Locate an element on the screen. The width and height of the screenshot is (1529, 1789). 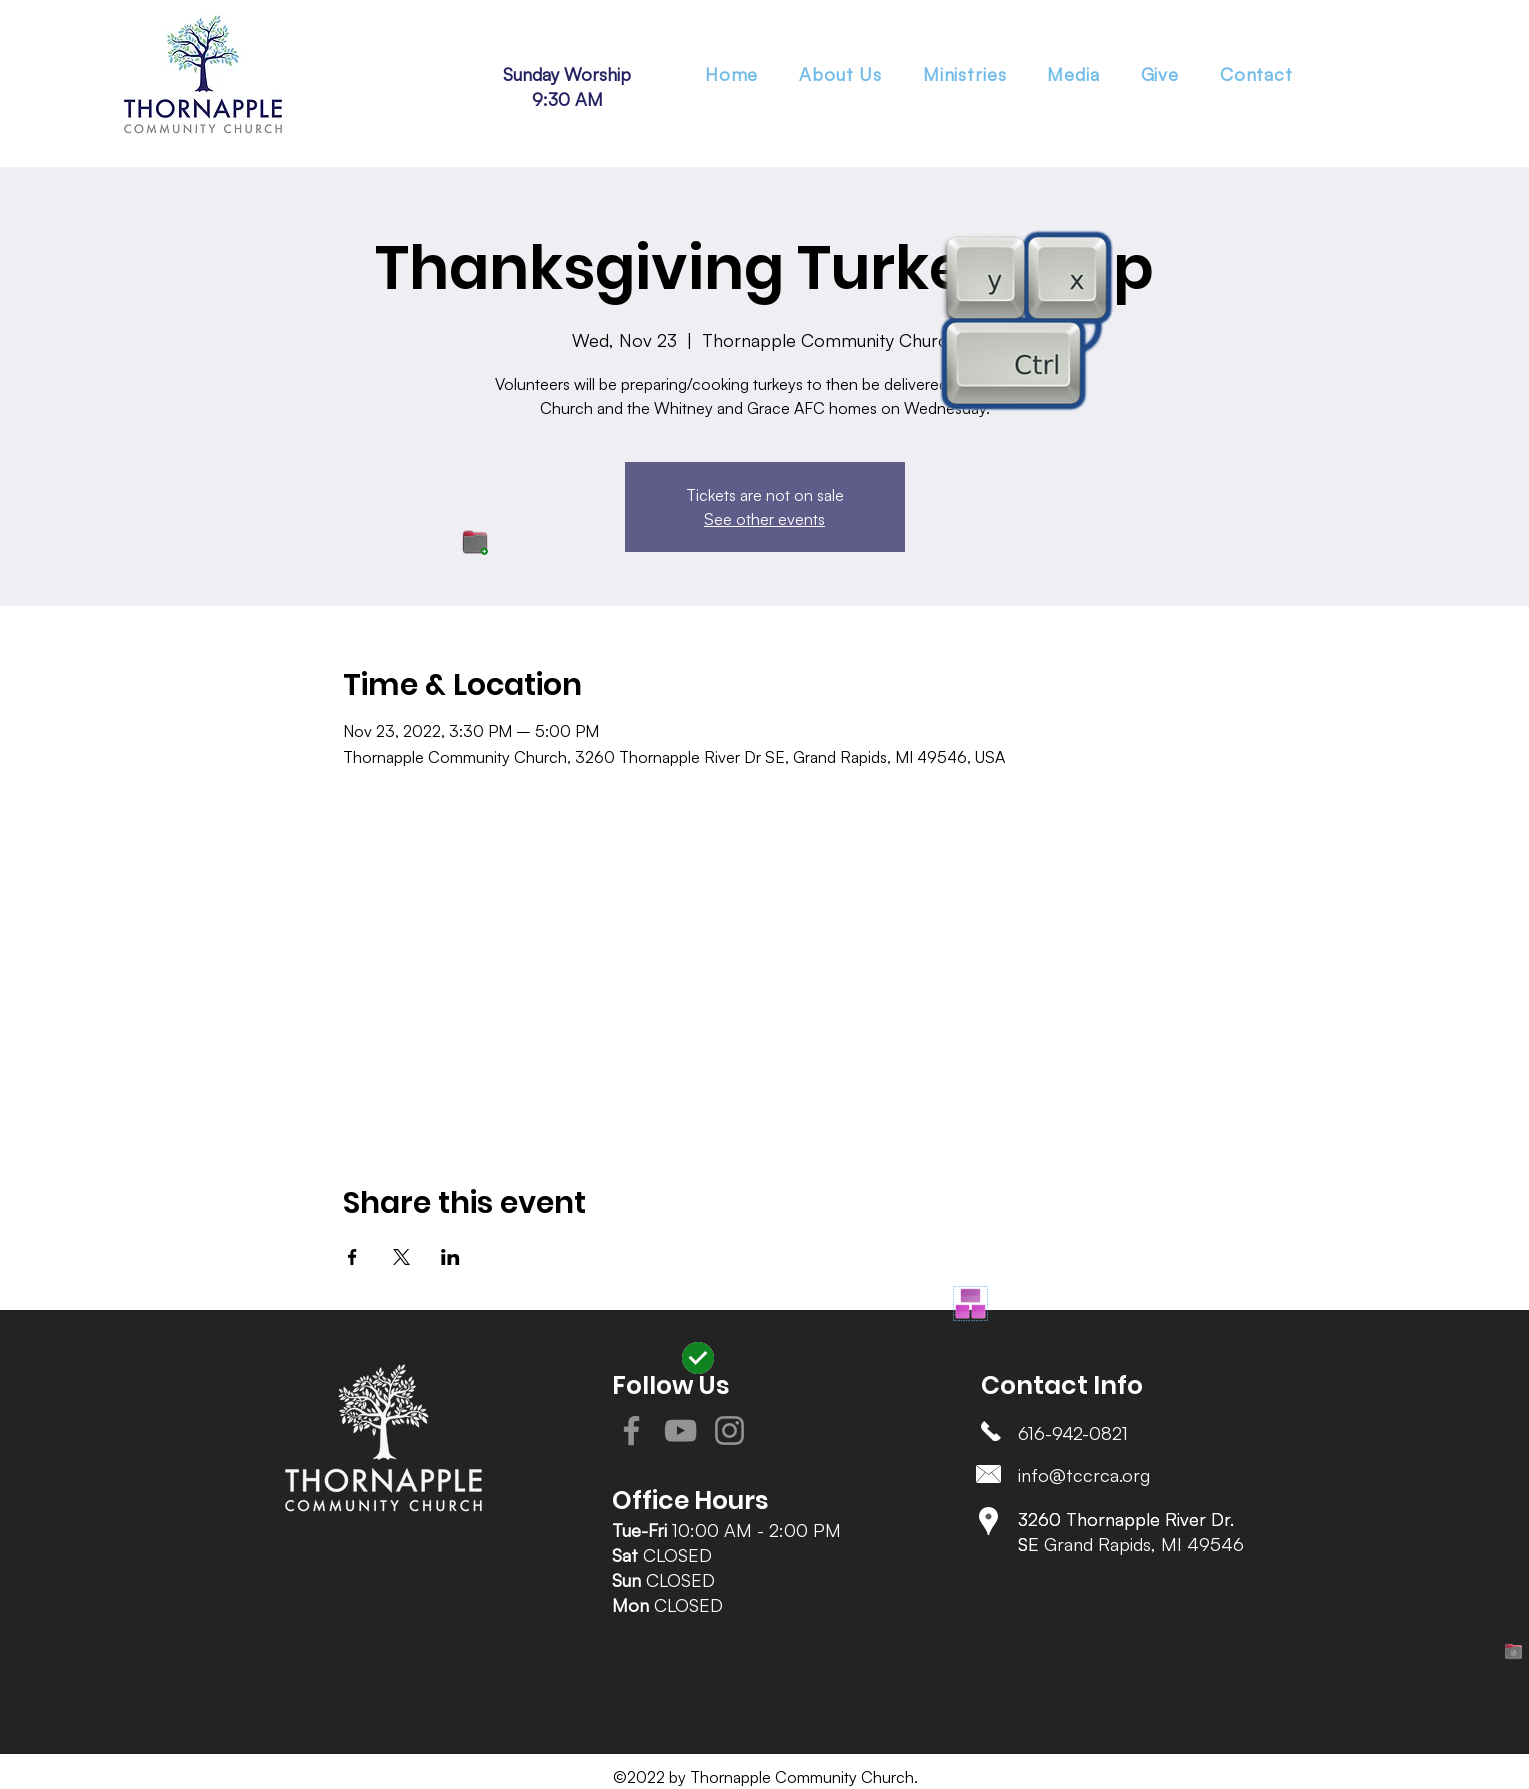
indicates a selected or checked item is located at coordinates (698, 1358).